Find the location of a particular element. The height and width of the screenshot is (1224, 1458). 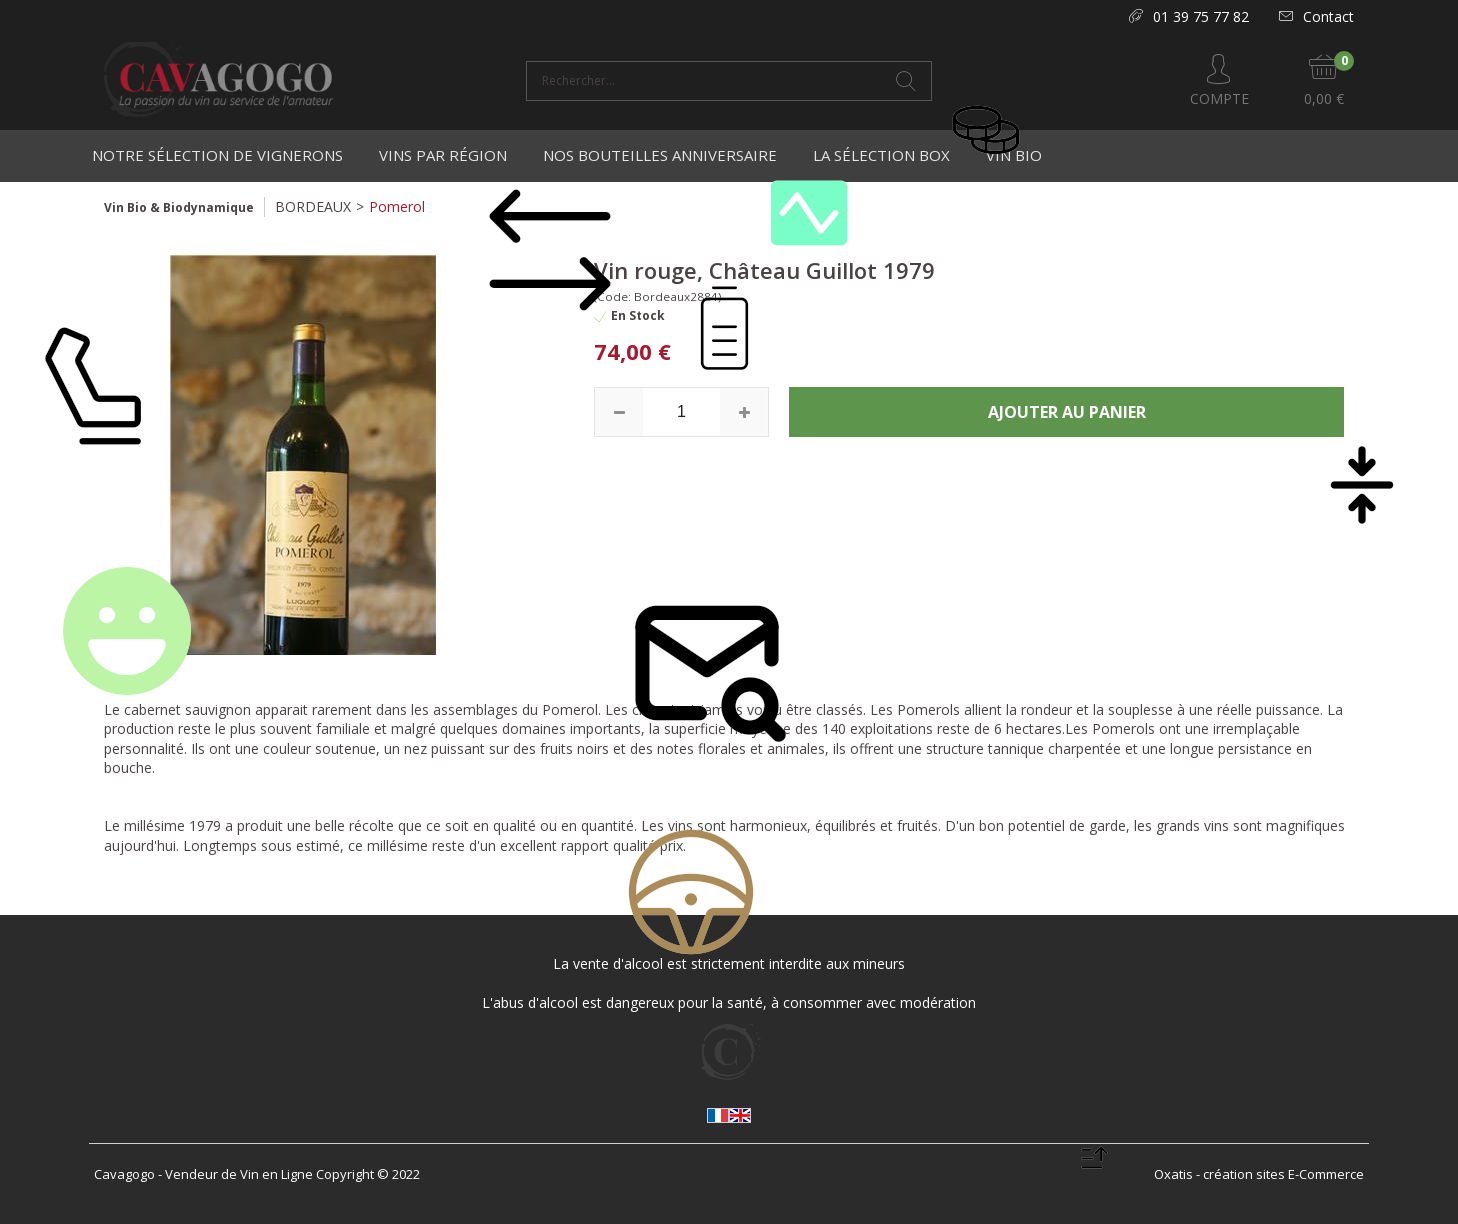

search your emails is located at coordinates (707, 663).